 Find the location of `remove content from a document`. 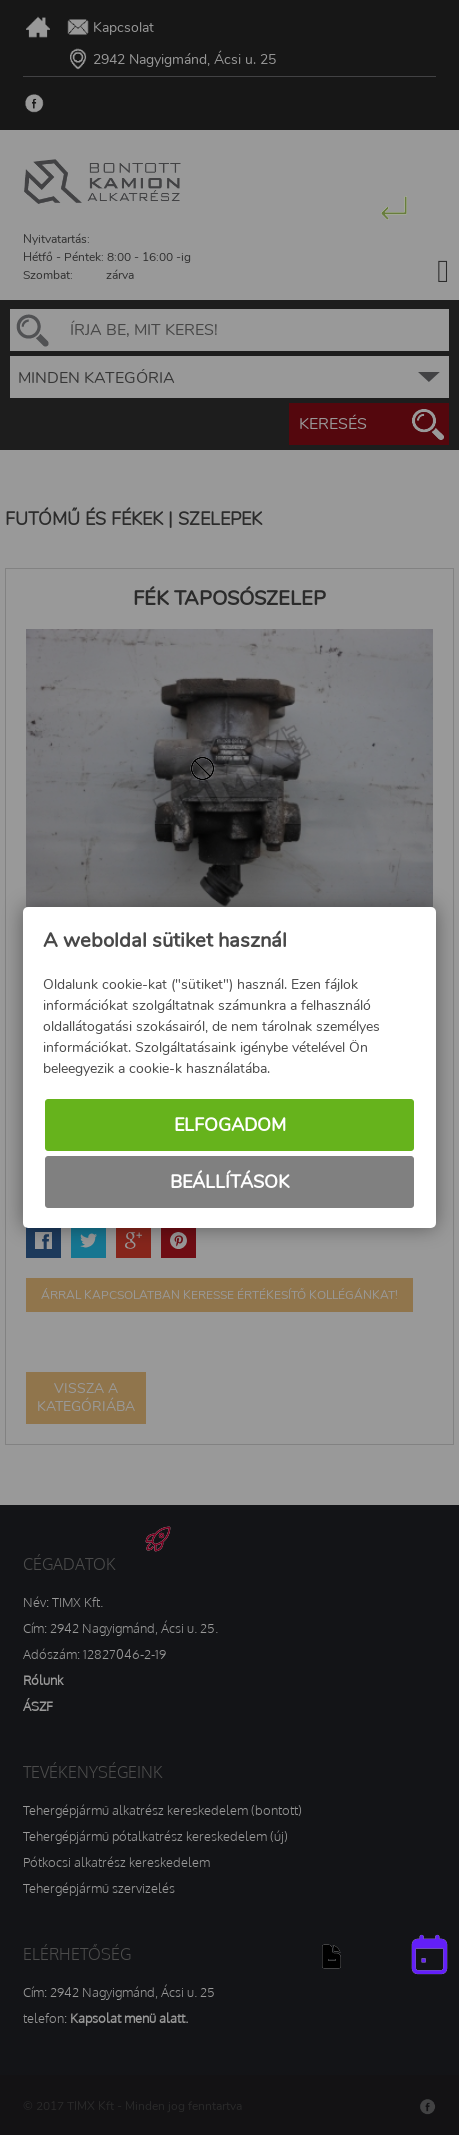

remove content from a document is located at coordinates (331, 1956).